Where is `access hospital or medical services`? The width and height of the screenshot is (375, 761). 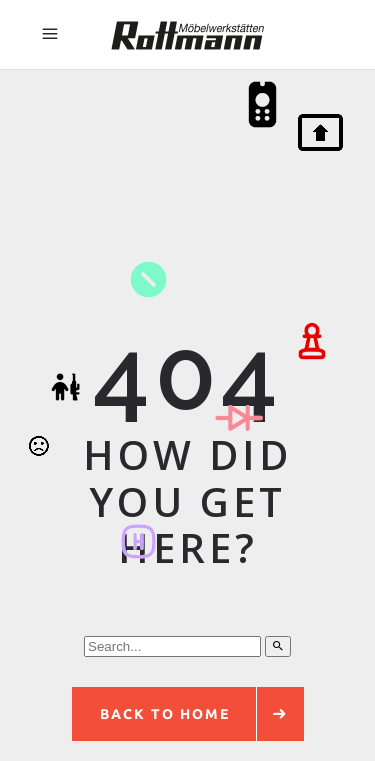
access hospital or medical services is located at coordinates (138, 541).